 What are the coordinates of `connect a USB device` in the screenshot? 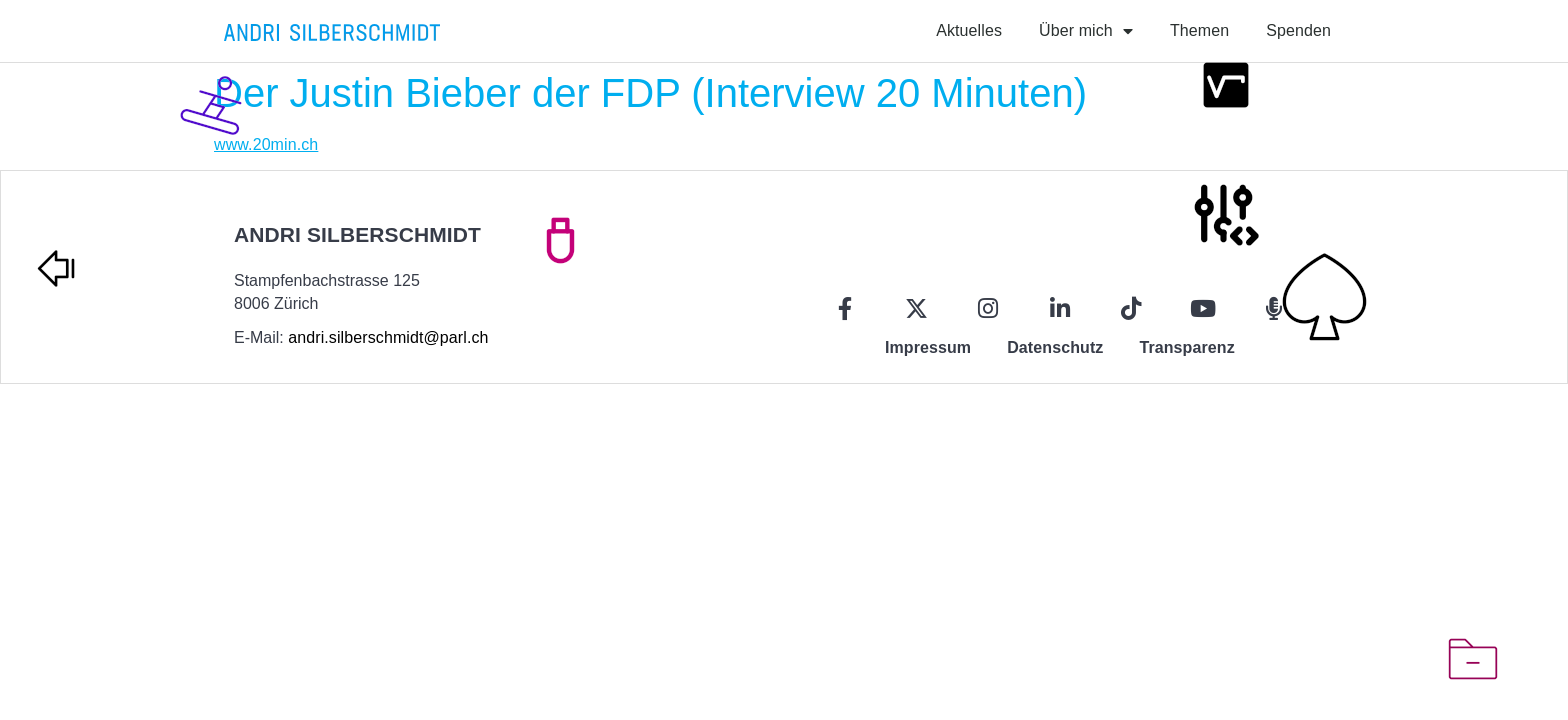 It's located at (560, 240).